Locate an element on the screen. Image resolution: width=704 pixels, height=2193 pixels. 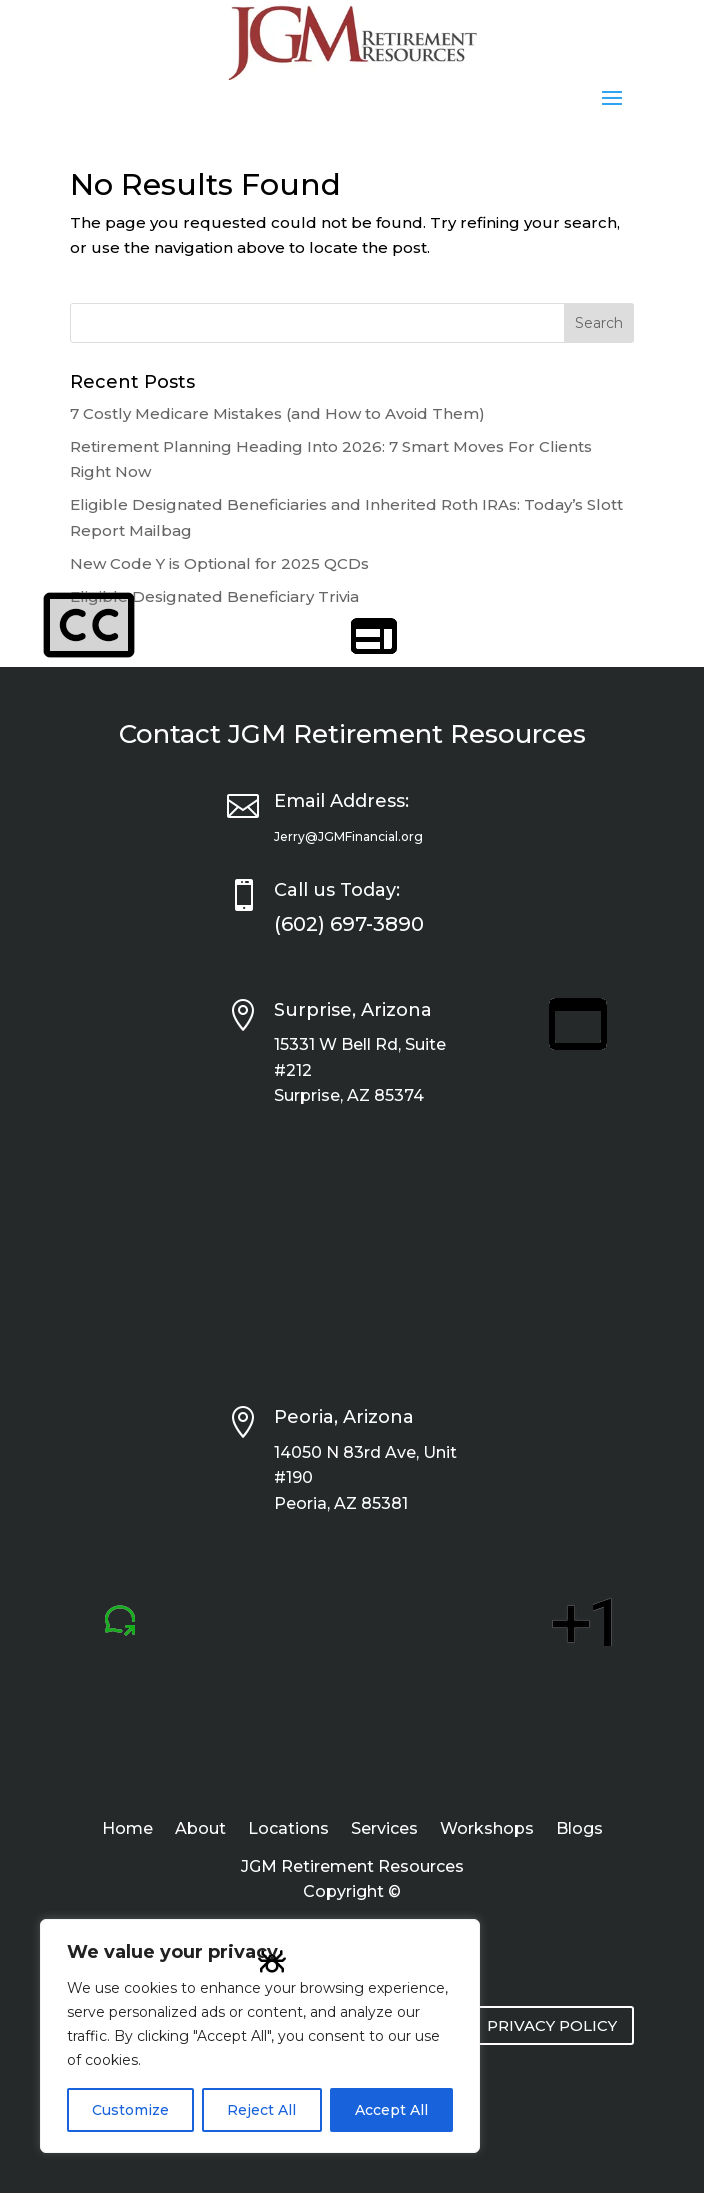
indicates bug or error in the system is located at coordinates (272, 1962).